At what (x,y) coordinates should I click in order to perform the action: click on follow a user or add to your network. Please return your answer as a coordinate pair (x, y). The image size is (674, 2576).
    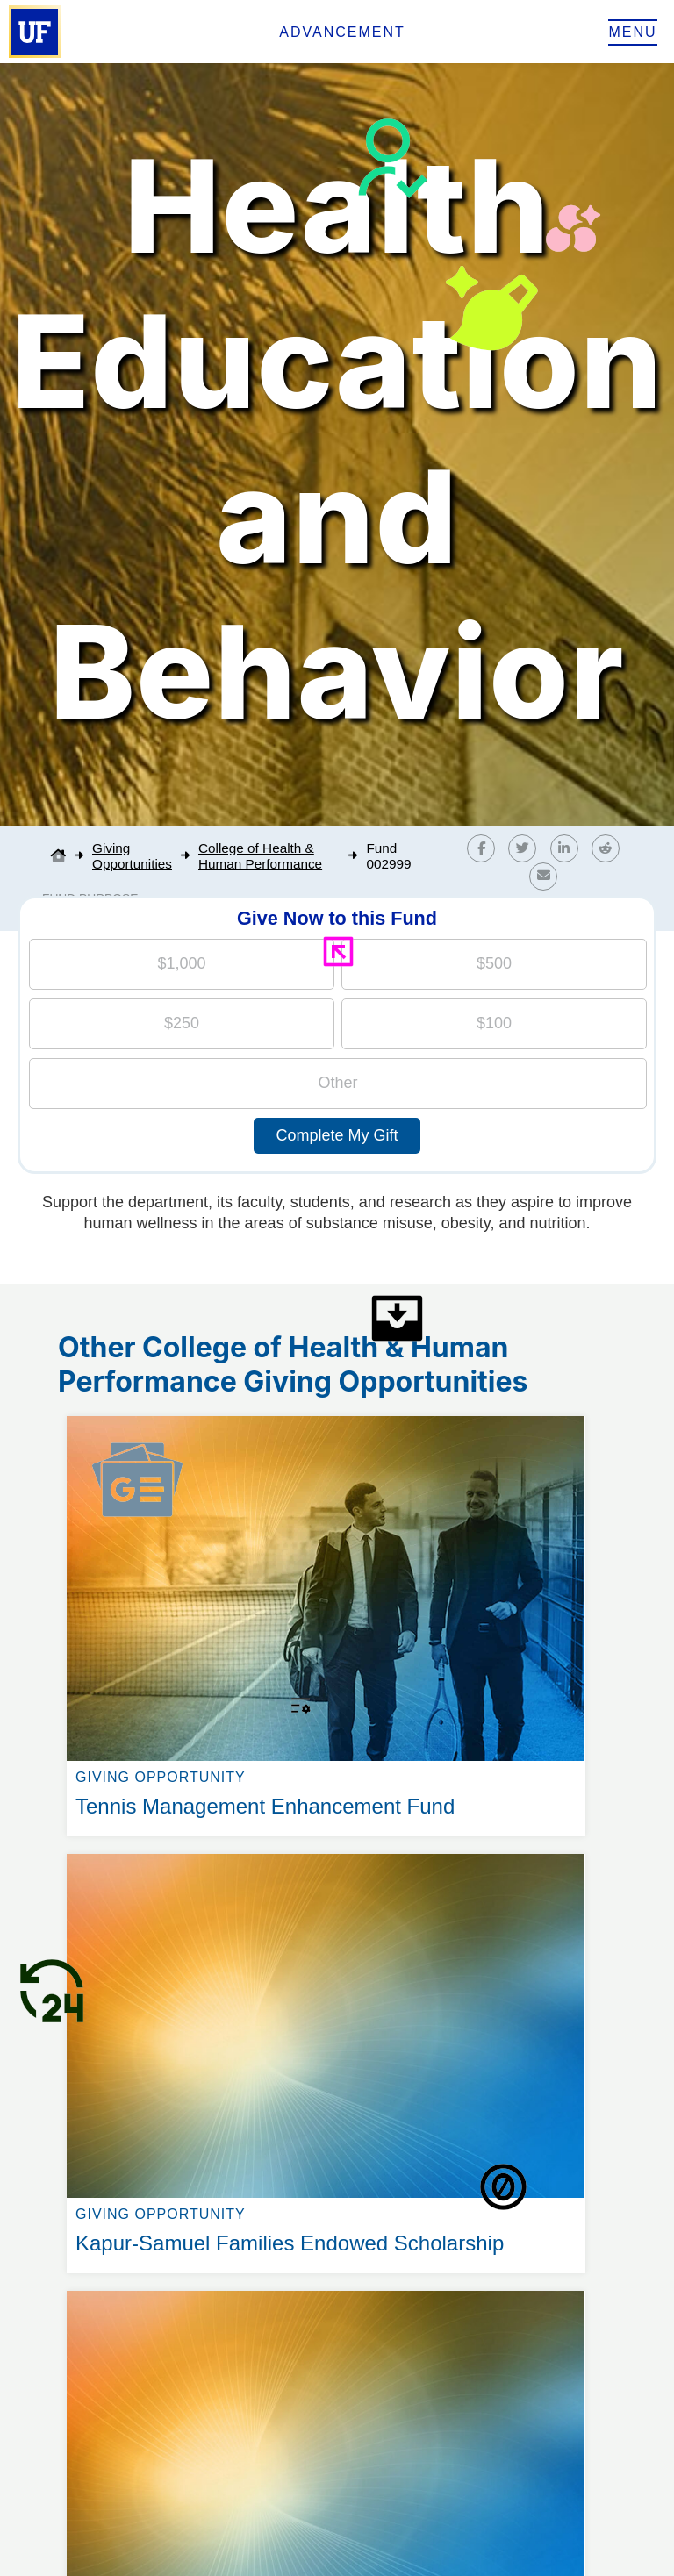
    Looking at the image, I should click on (388, 159).